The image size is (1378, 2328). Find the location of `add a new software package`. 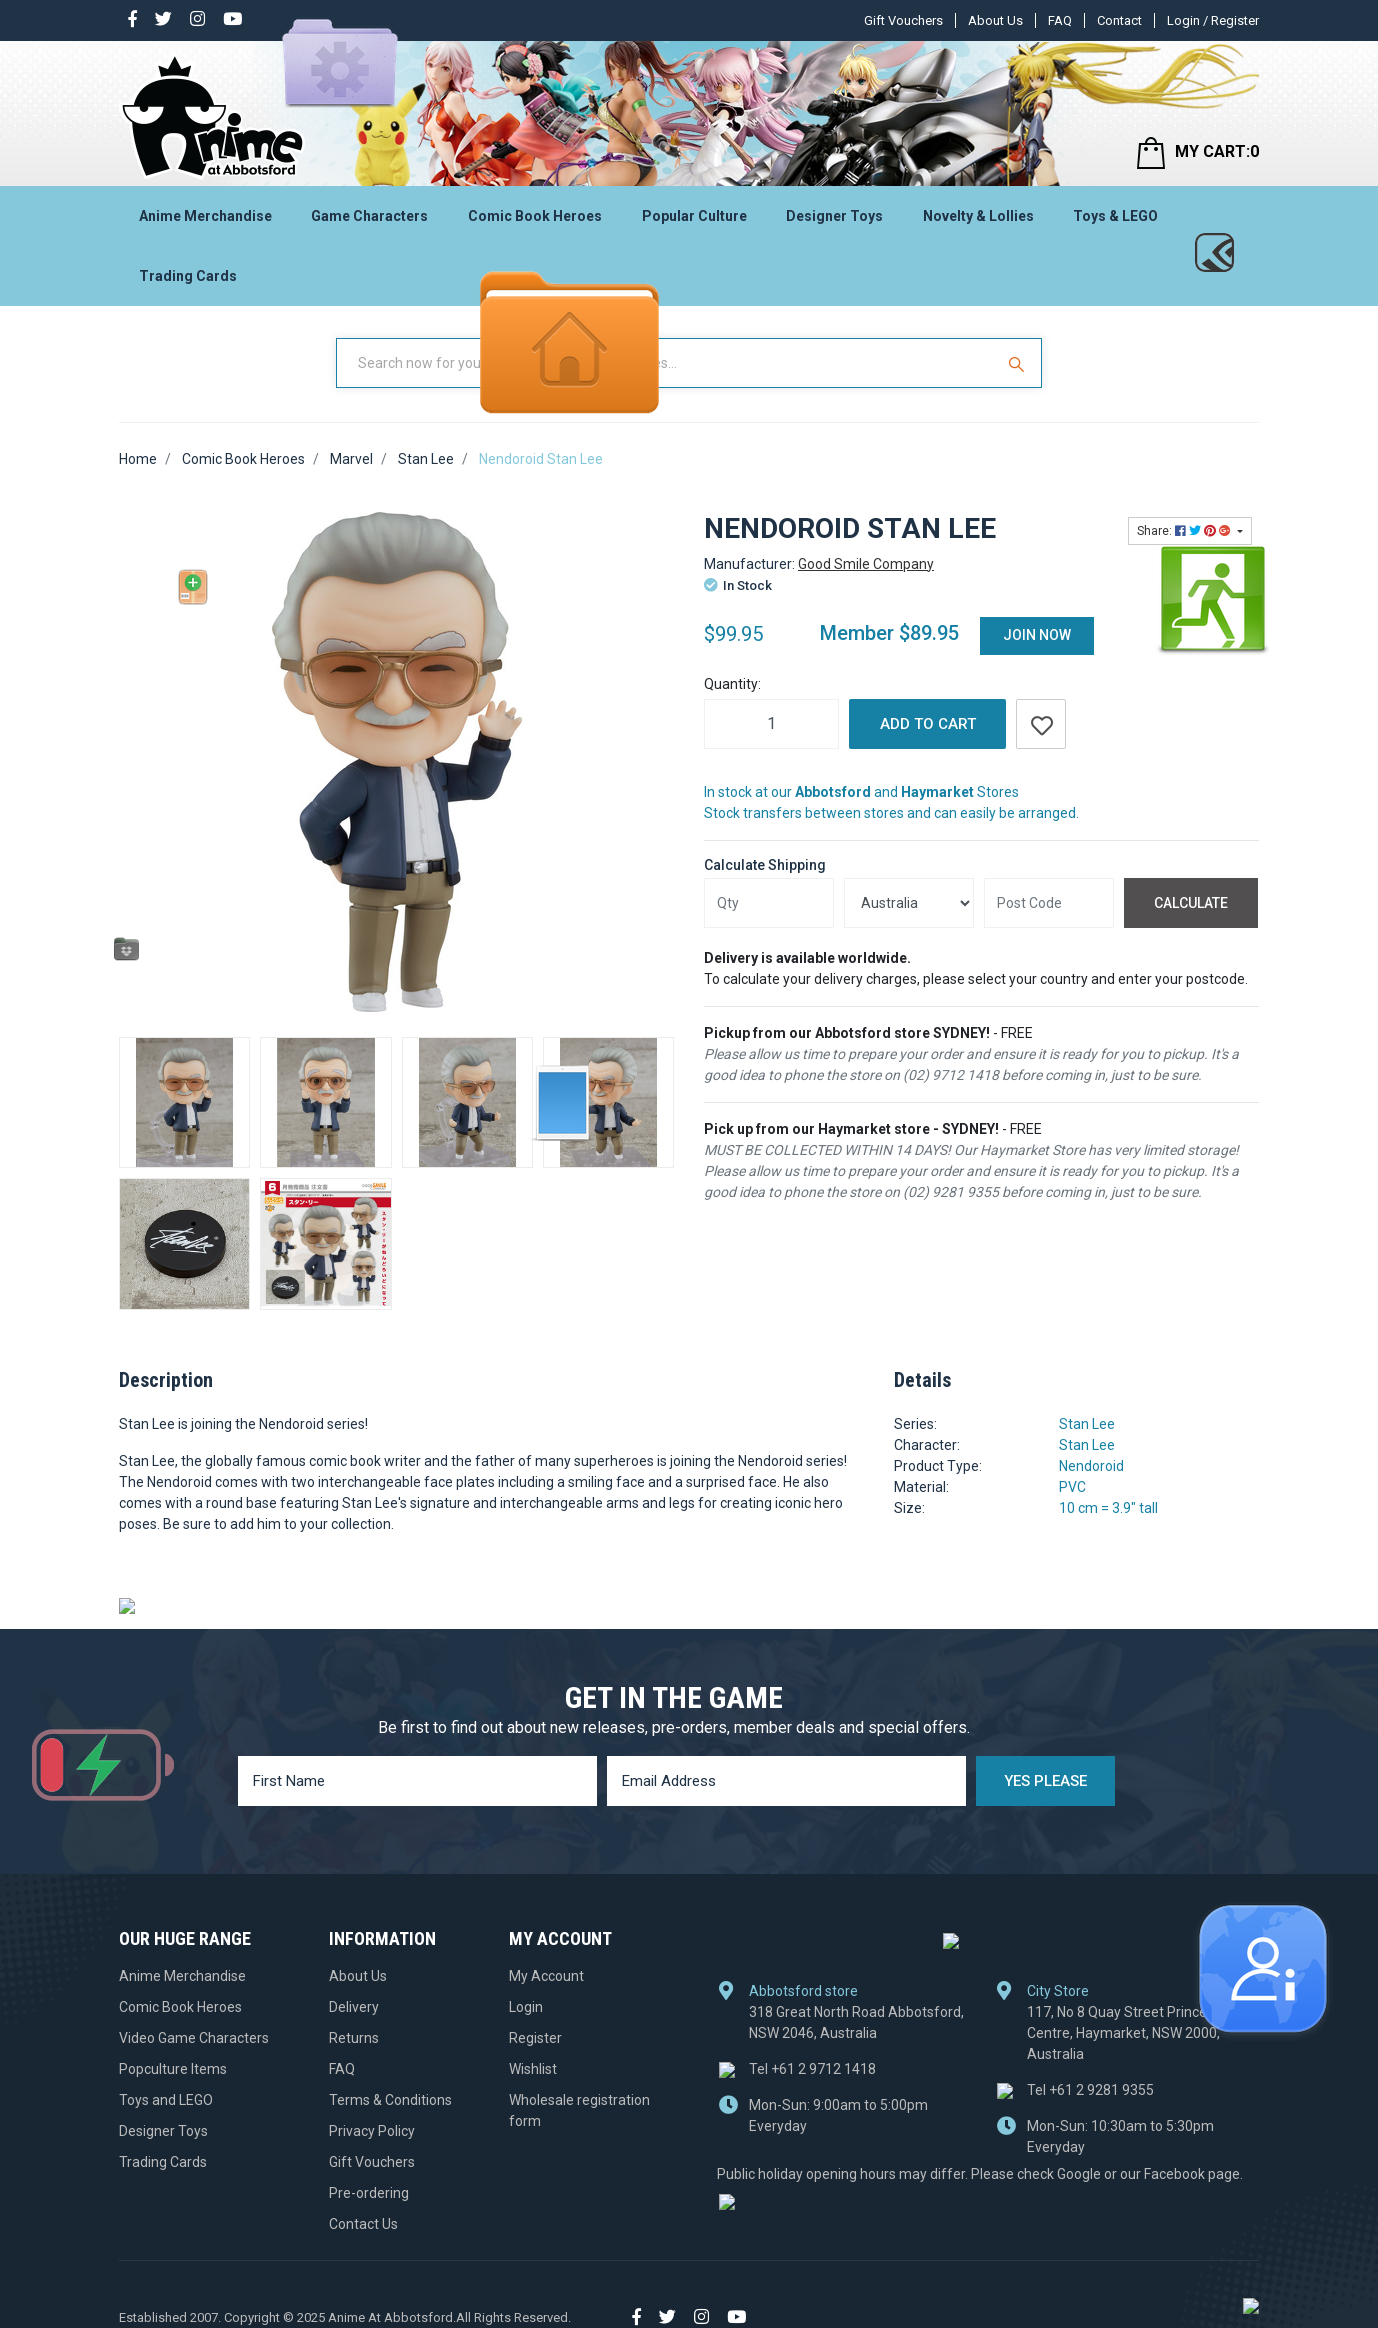

add a new software package is located at coordinates (193, 587).